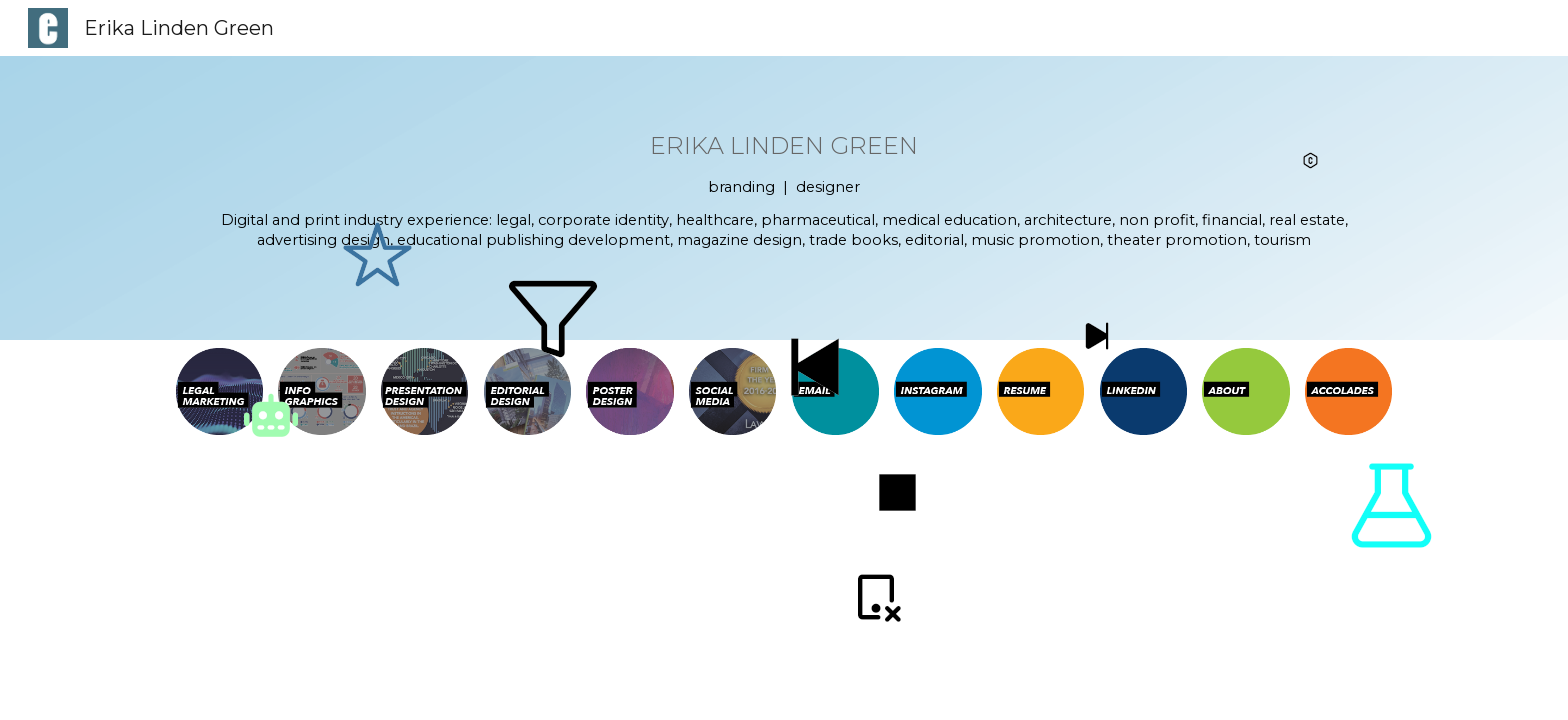  What do you see at coordinates (377, 254) in the screenshot?
I see `add to favorites` at bounding box center [377, 254].